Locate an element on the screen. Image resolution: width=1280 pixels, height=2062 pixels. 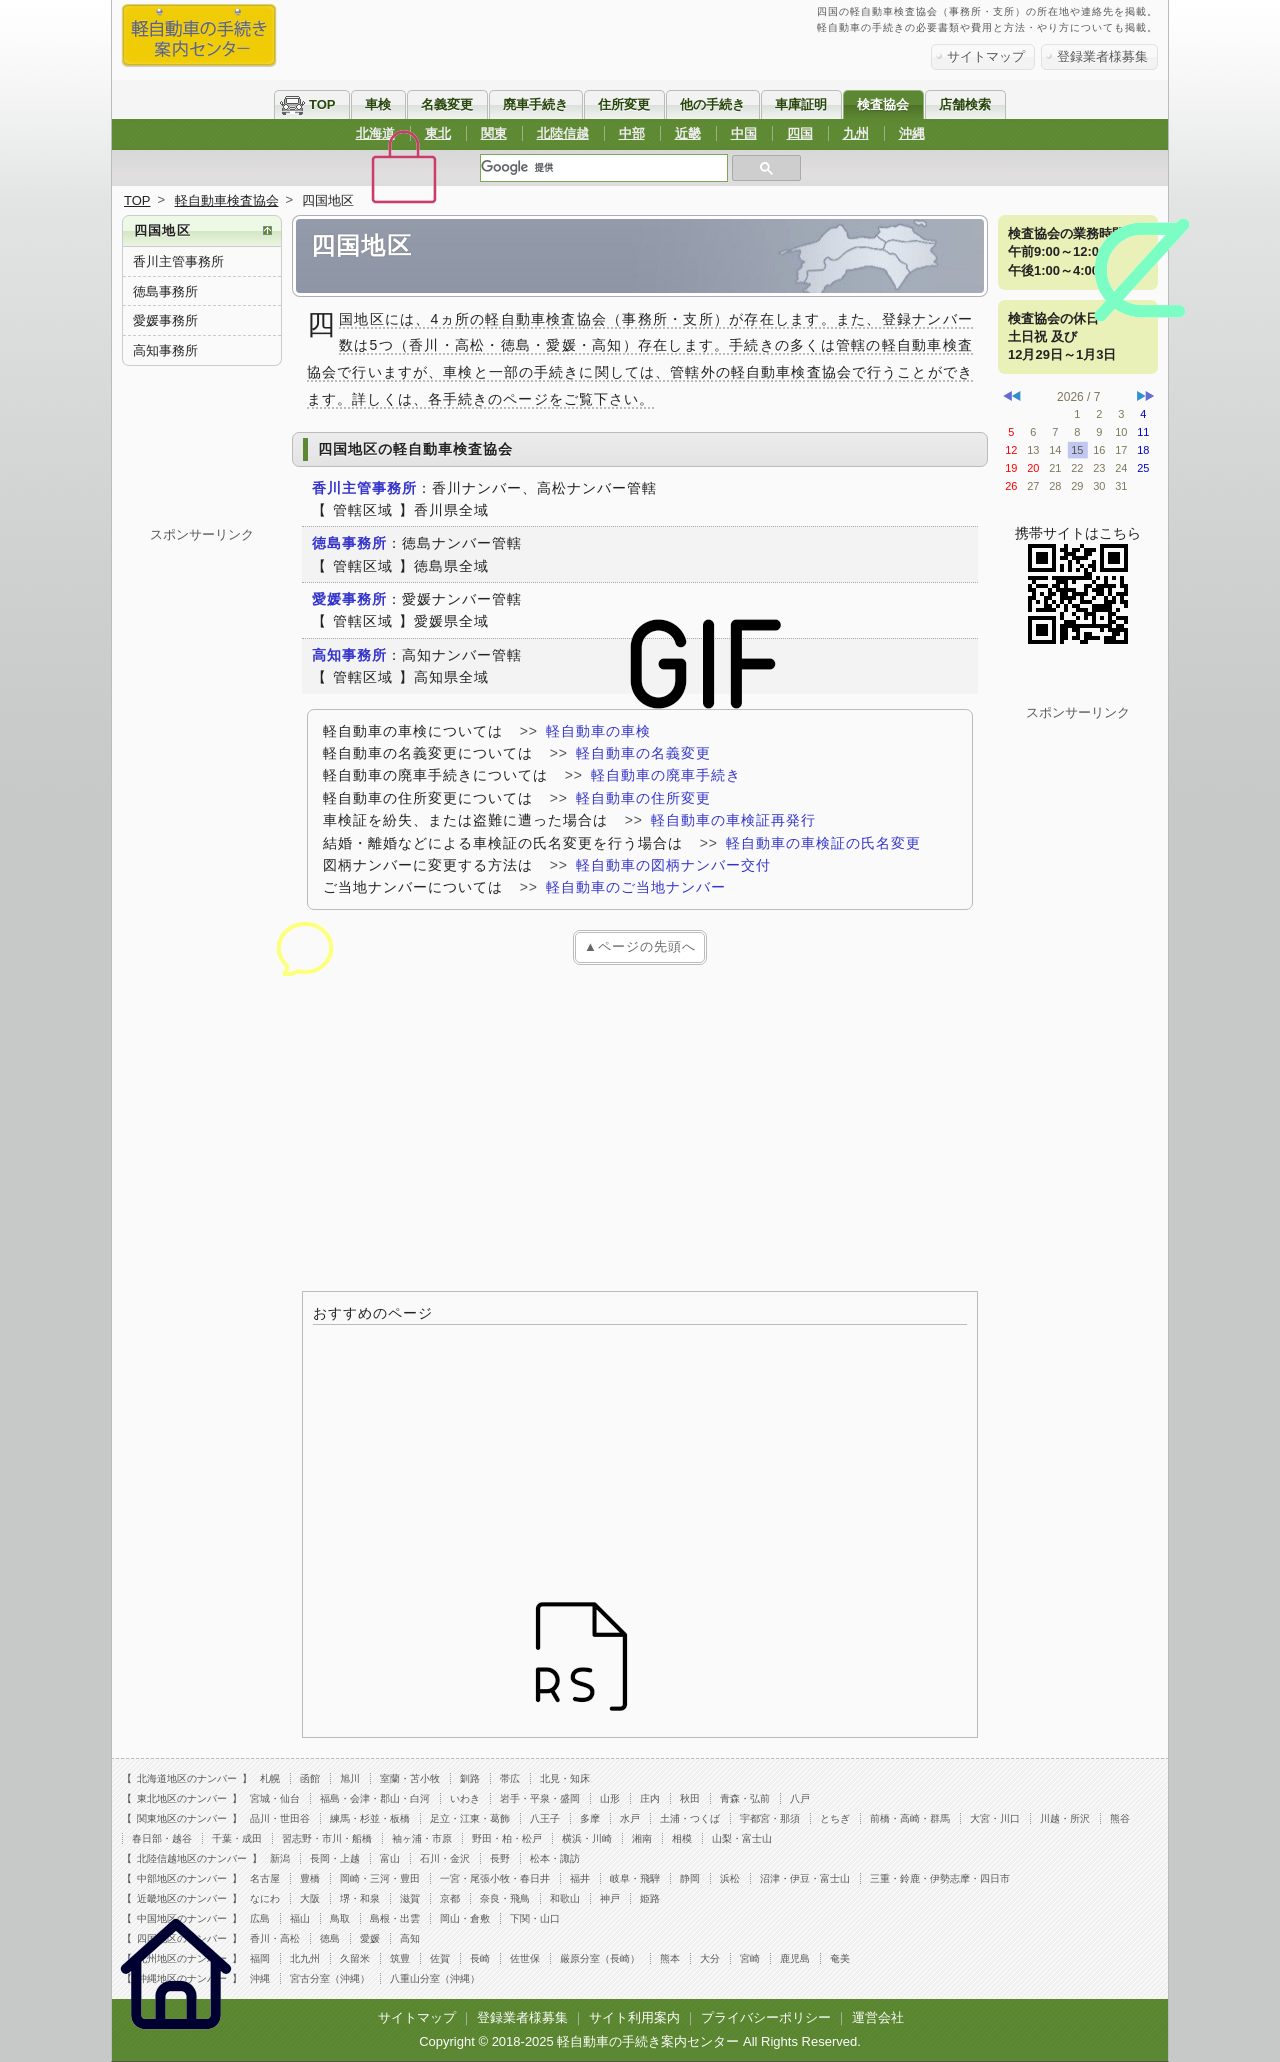
lock or secure this item is located at coordinates (404, 171).